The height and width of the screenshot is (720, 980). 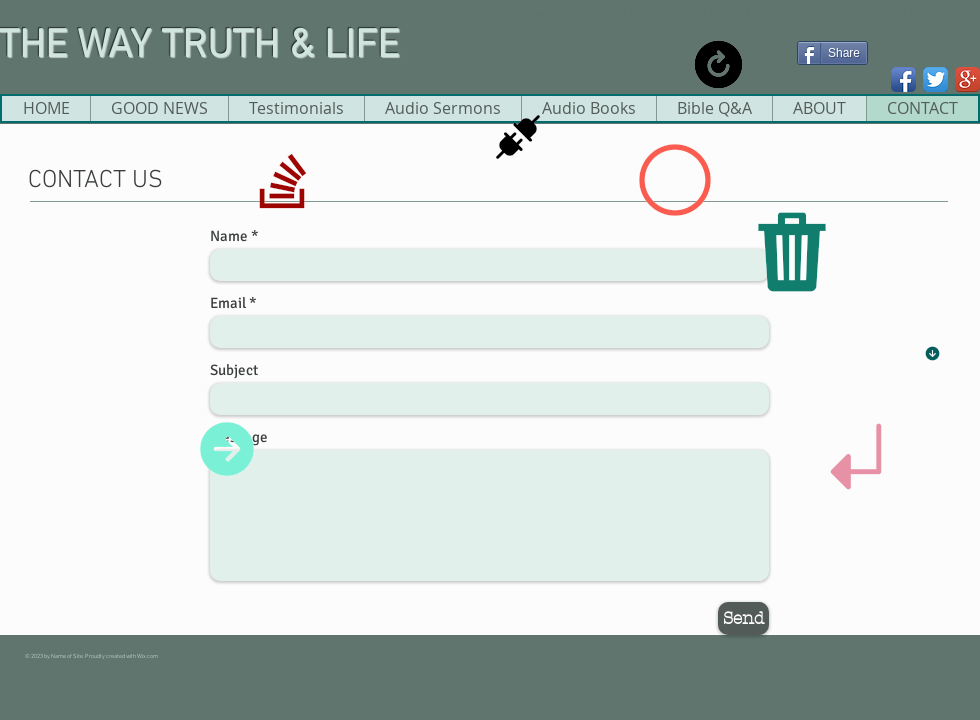 I want to click on connect or establish a connection, so click(x=518, y=137).